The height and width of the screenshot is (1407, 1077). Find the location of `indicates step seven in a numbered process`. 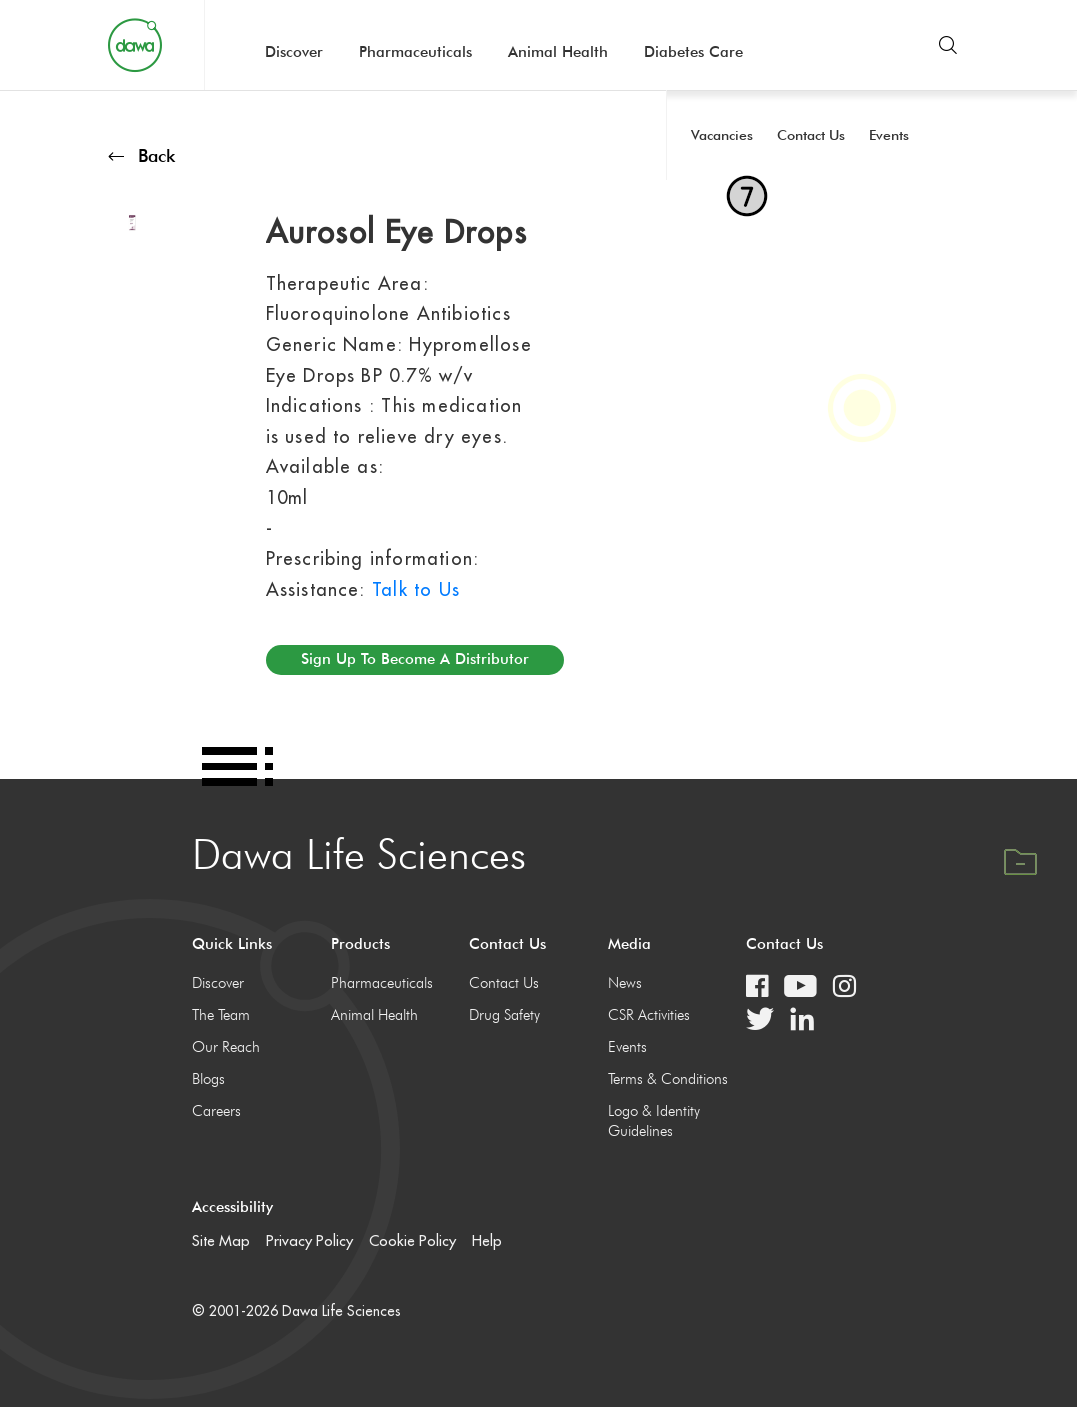

indicates step seven in a numbered process is located at coordinates (747, 196).